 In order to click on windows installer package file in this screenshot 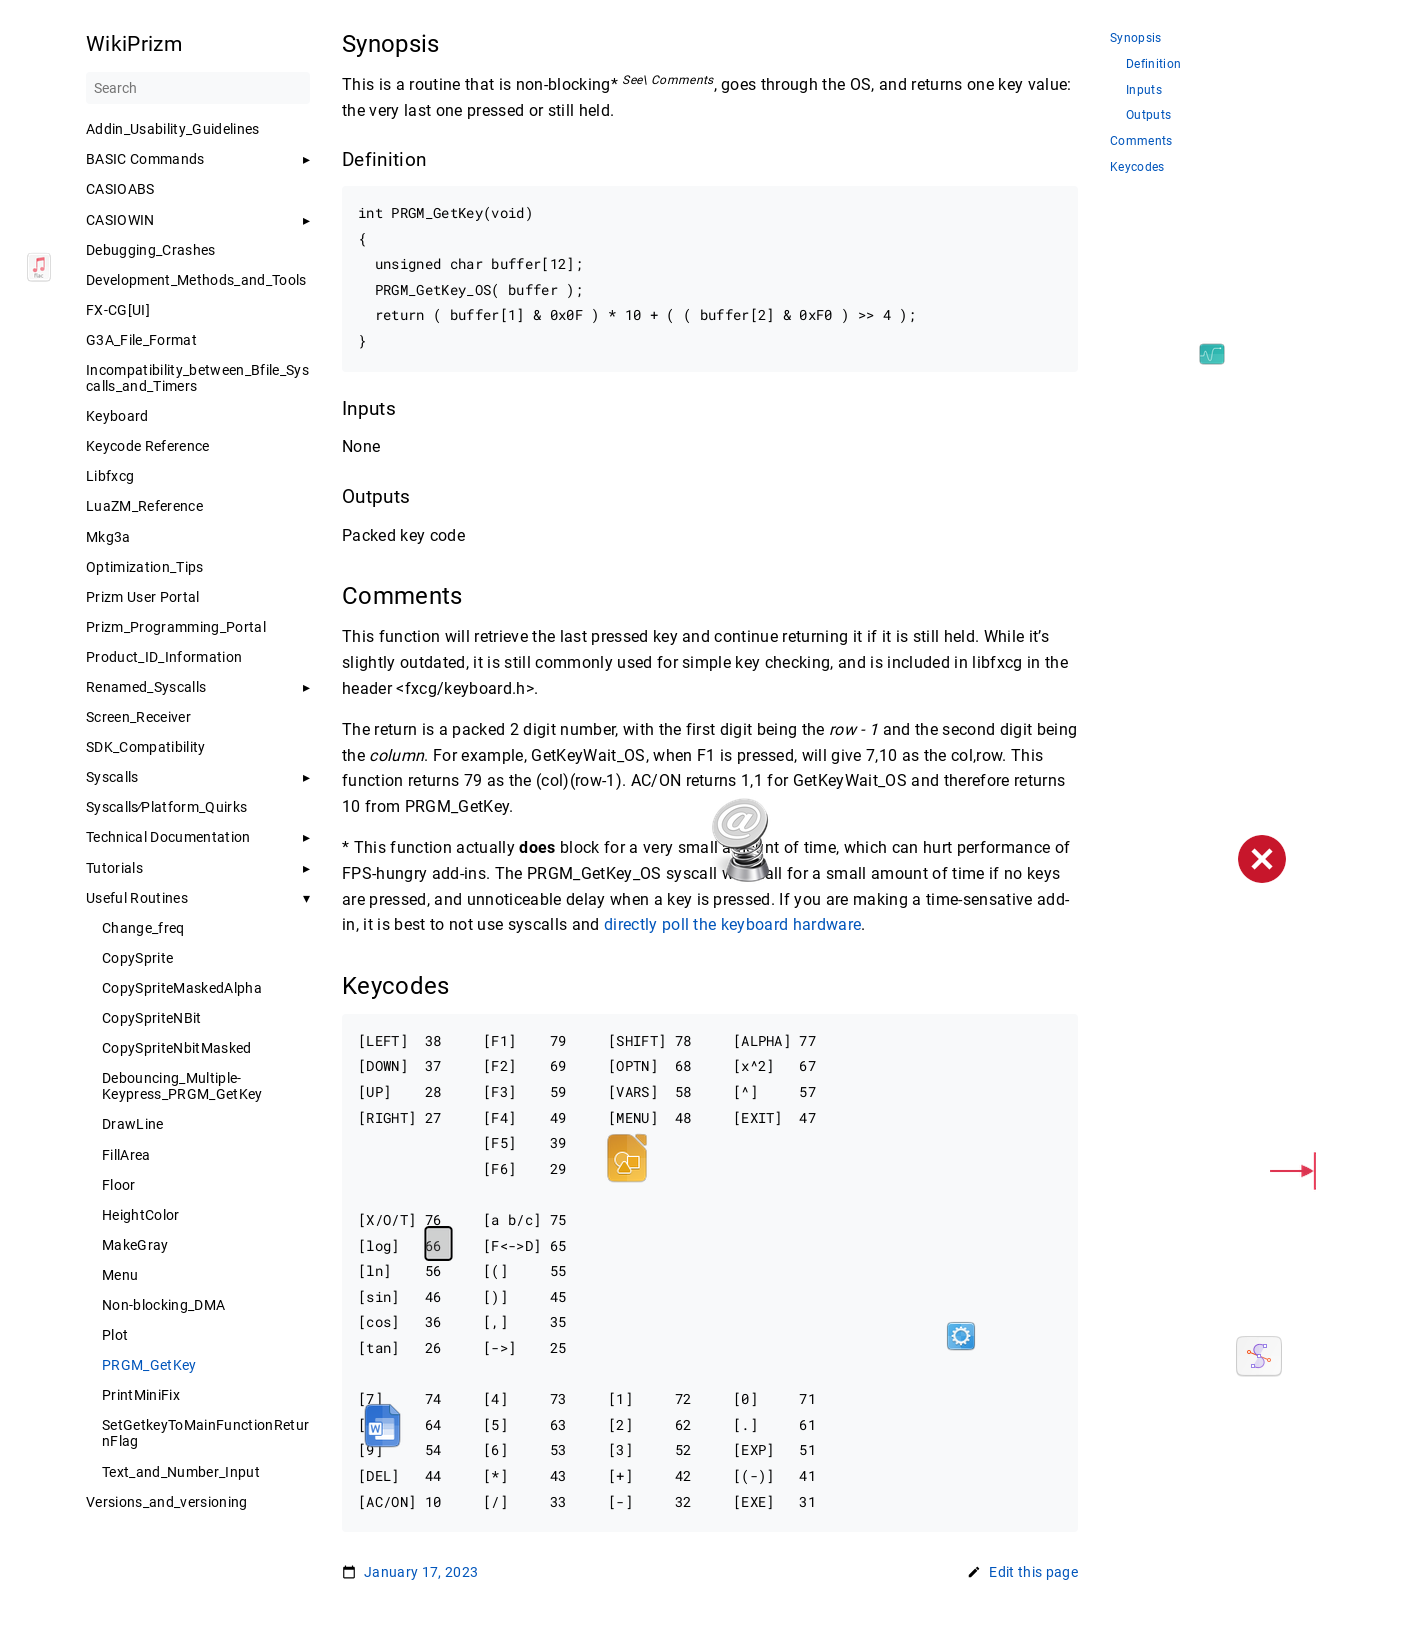, I will do `click(961, 1336)`.